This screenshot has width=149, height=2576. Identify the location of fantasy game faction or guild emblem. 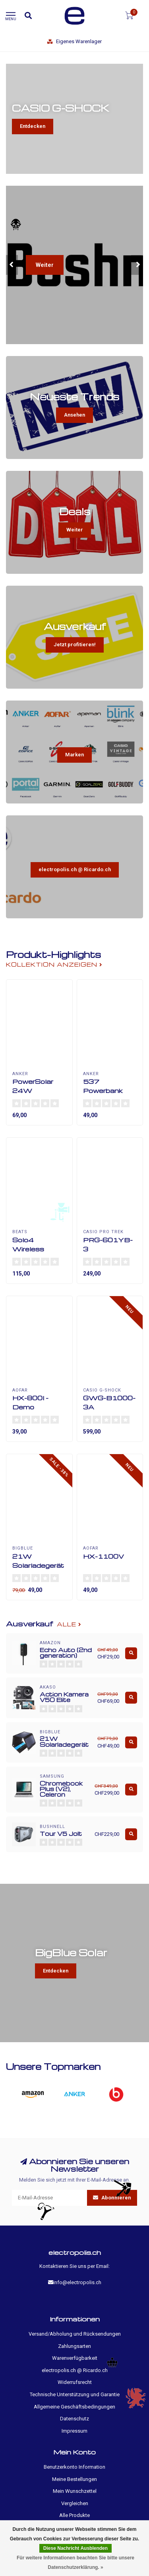
(135, 2398).